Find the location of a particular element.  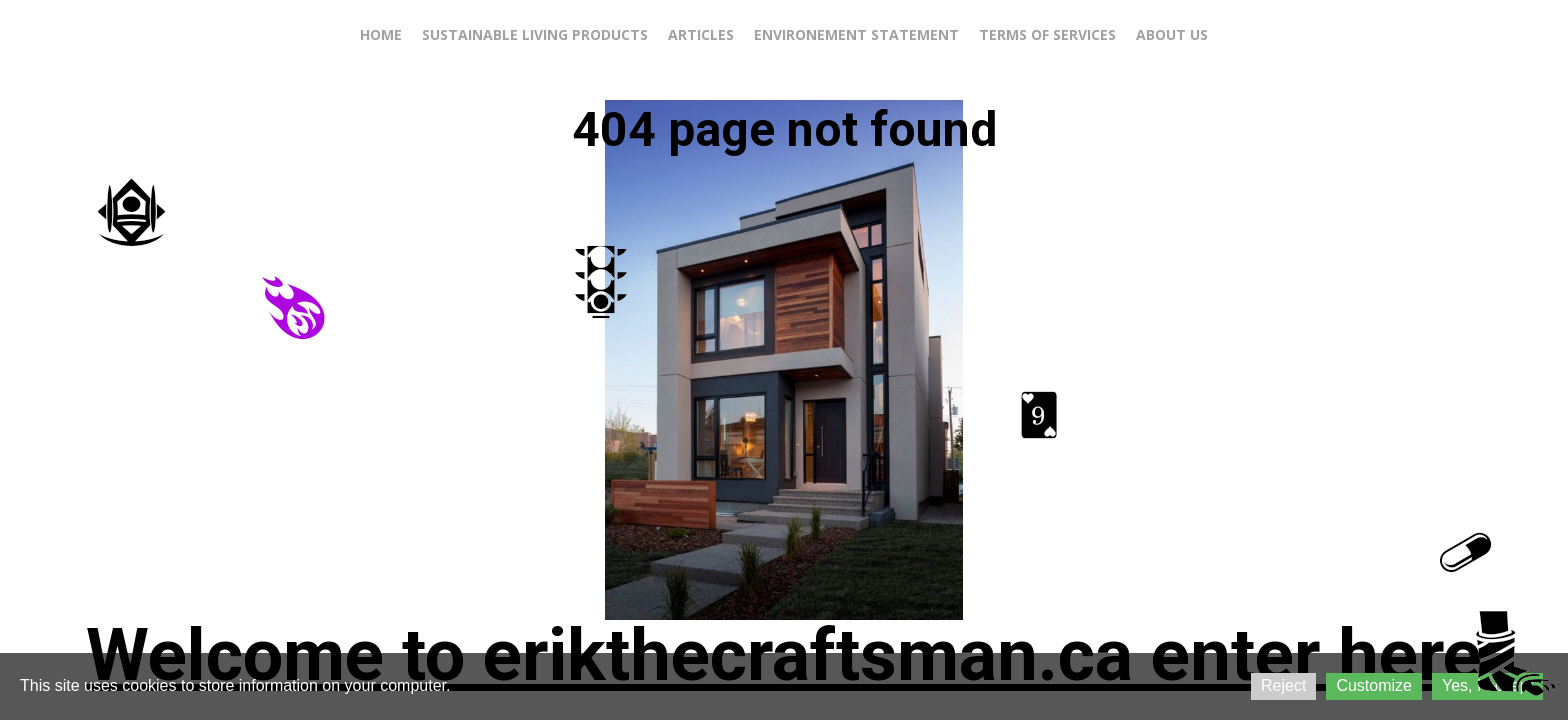

access medication reminders or health tracking is located at coordinates (1465, 553).